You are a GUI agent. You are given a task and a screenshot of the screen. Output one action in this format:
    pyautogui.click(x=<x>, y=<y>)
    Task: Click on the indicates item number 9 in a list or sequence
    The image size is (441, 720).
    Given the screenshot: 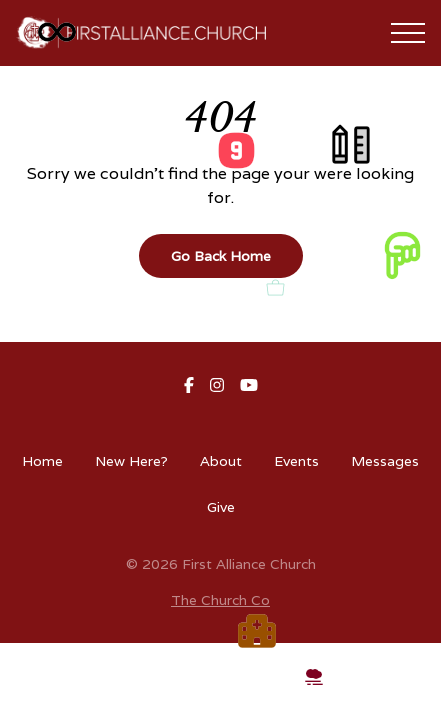 What is the action you would take?
    pyautogui.click(x=236, y=150)
    